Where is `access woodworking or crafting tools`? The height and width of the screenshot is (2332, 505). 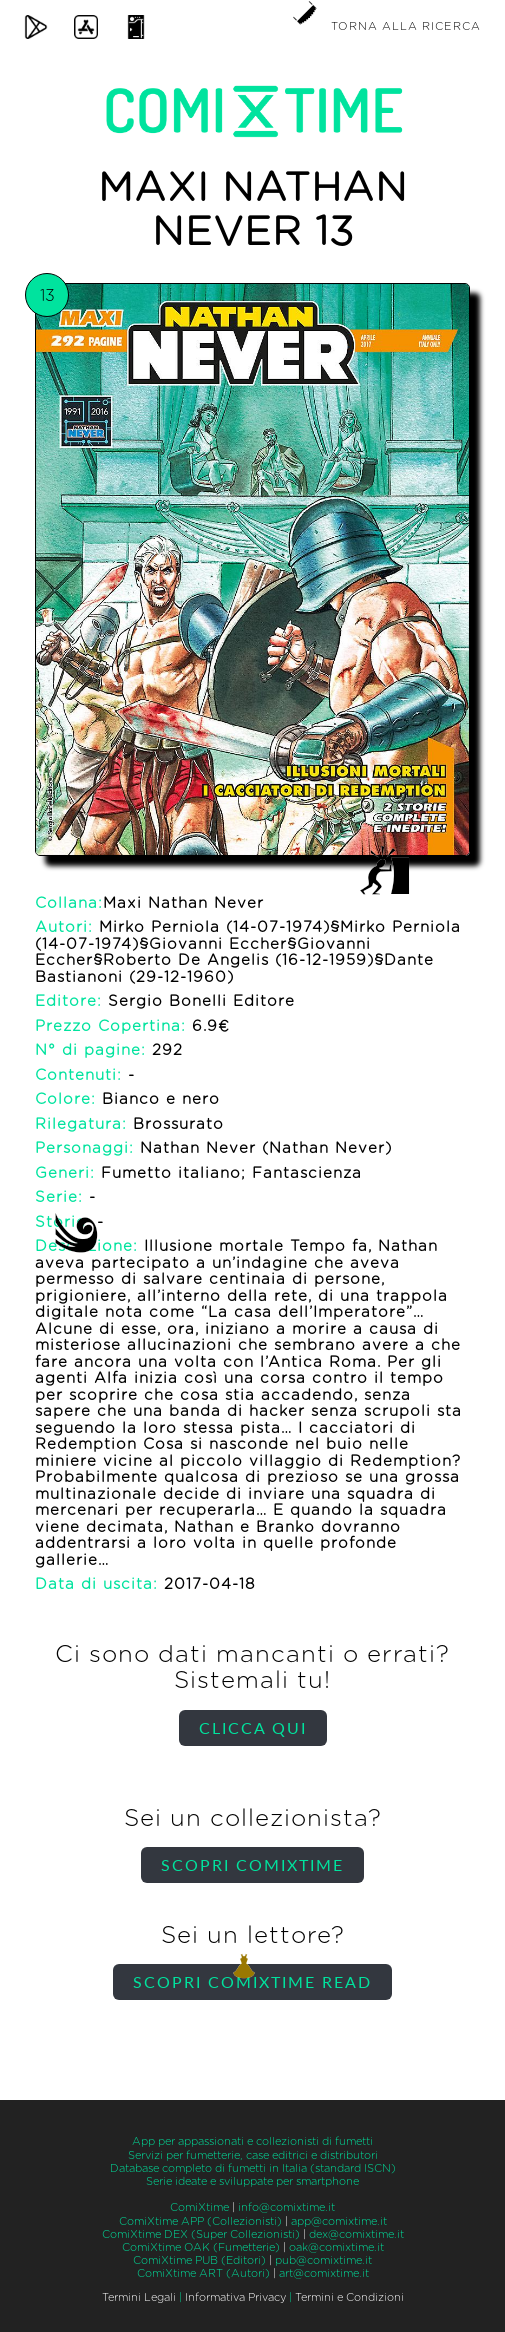
access woodworking or crafting tools is located at coordinates (305, 13).